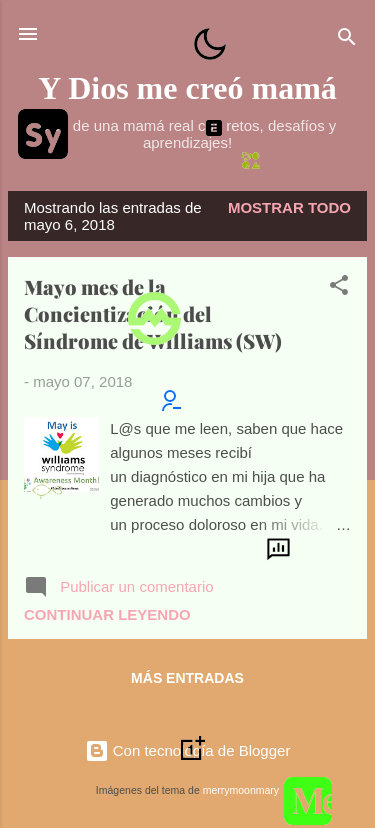 Image resolution: width=375 pixels, height=828 pixels. What do you see at coordinates (308, 801) in the screenshot?
I see `open the Medium app` at bounding box center [308, 801].